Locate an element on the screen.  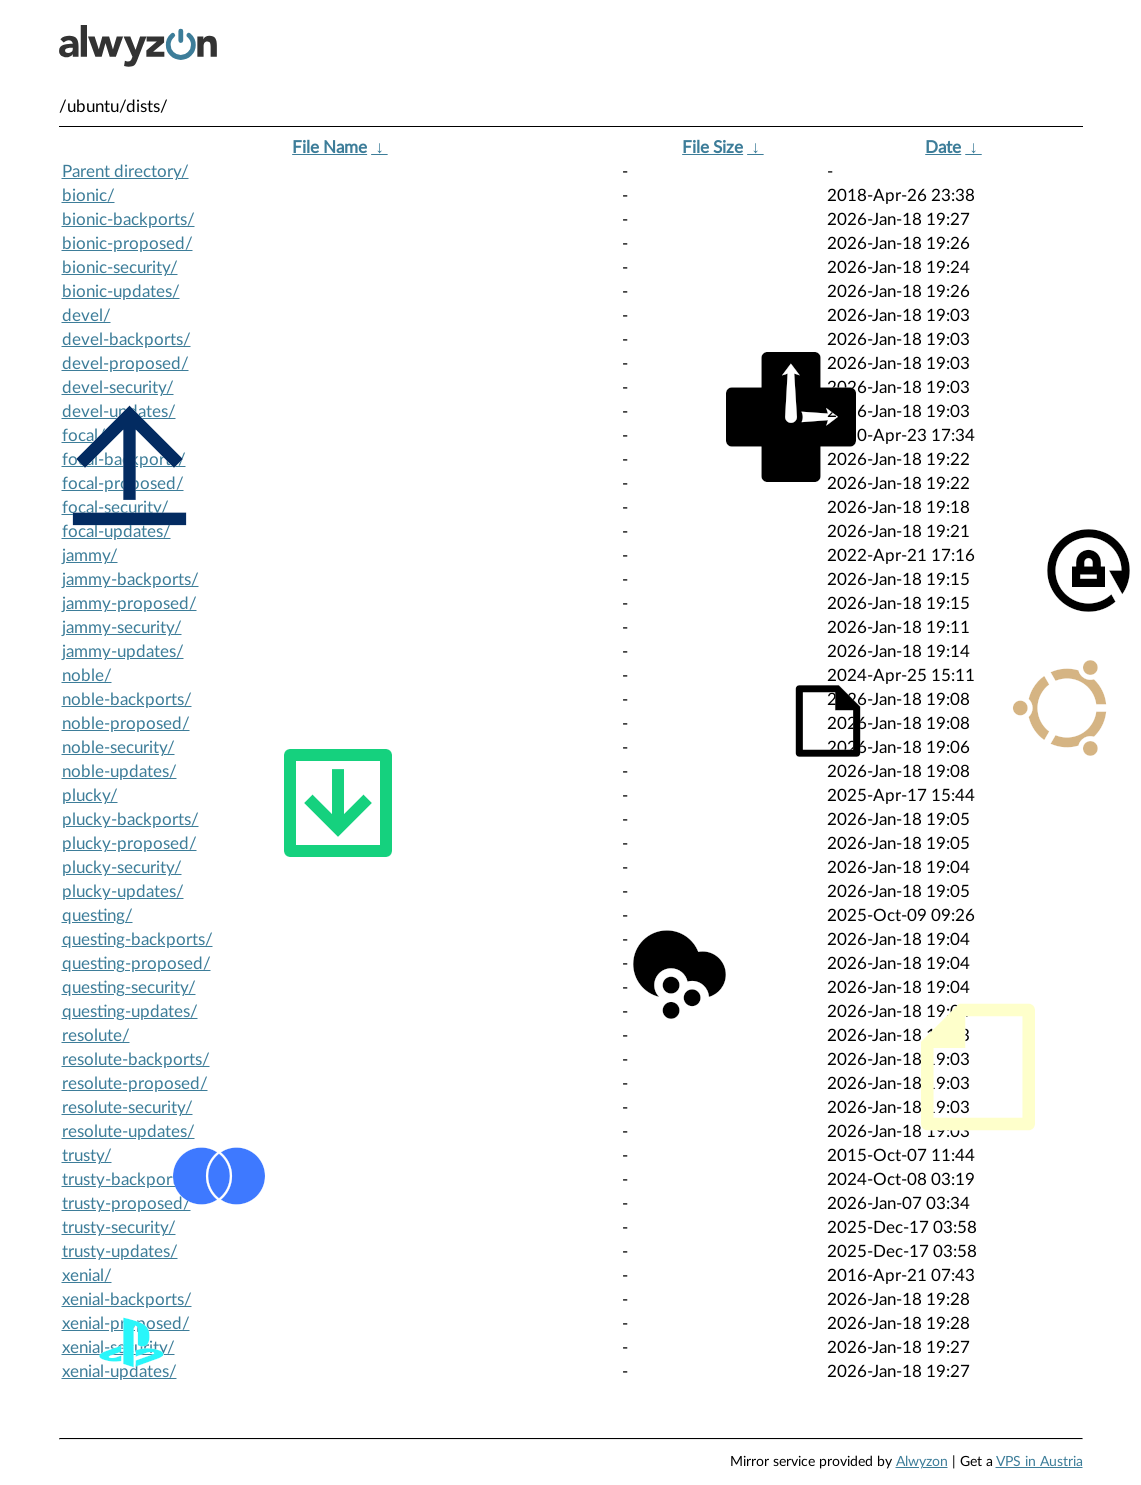
open RescueTime app is located at coordinates (791, 417).